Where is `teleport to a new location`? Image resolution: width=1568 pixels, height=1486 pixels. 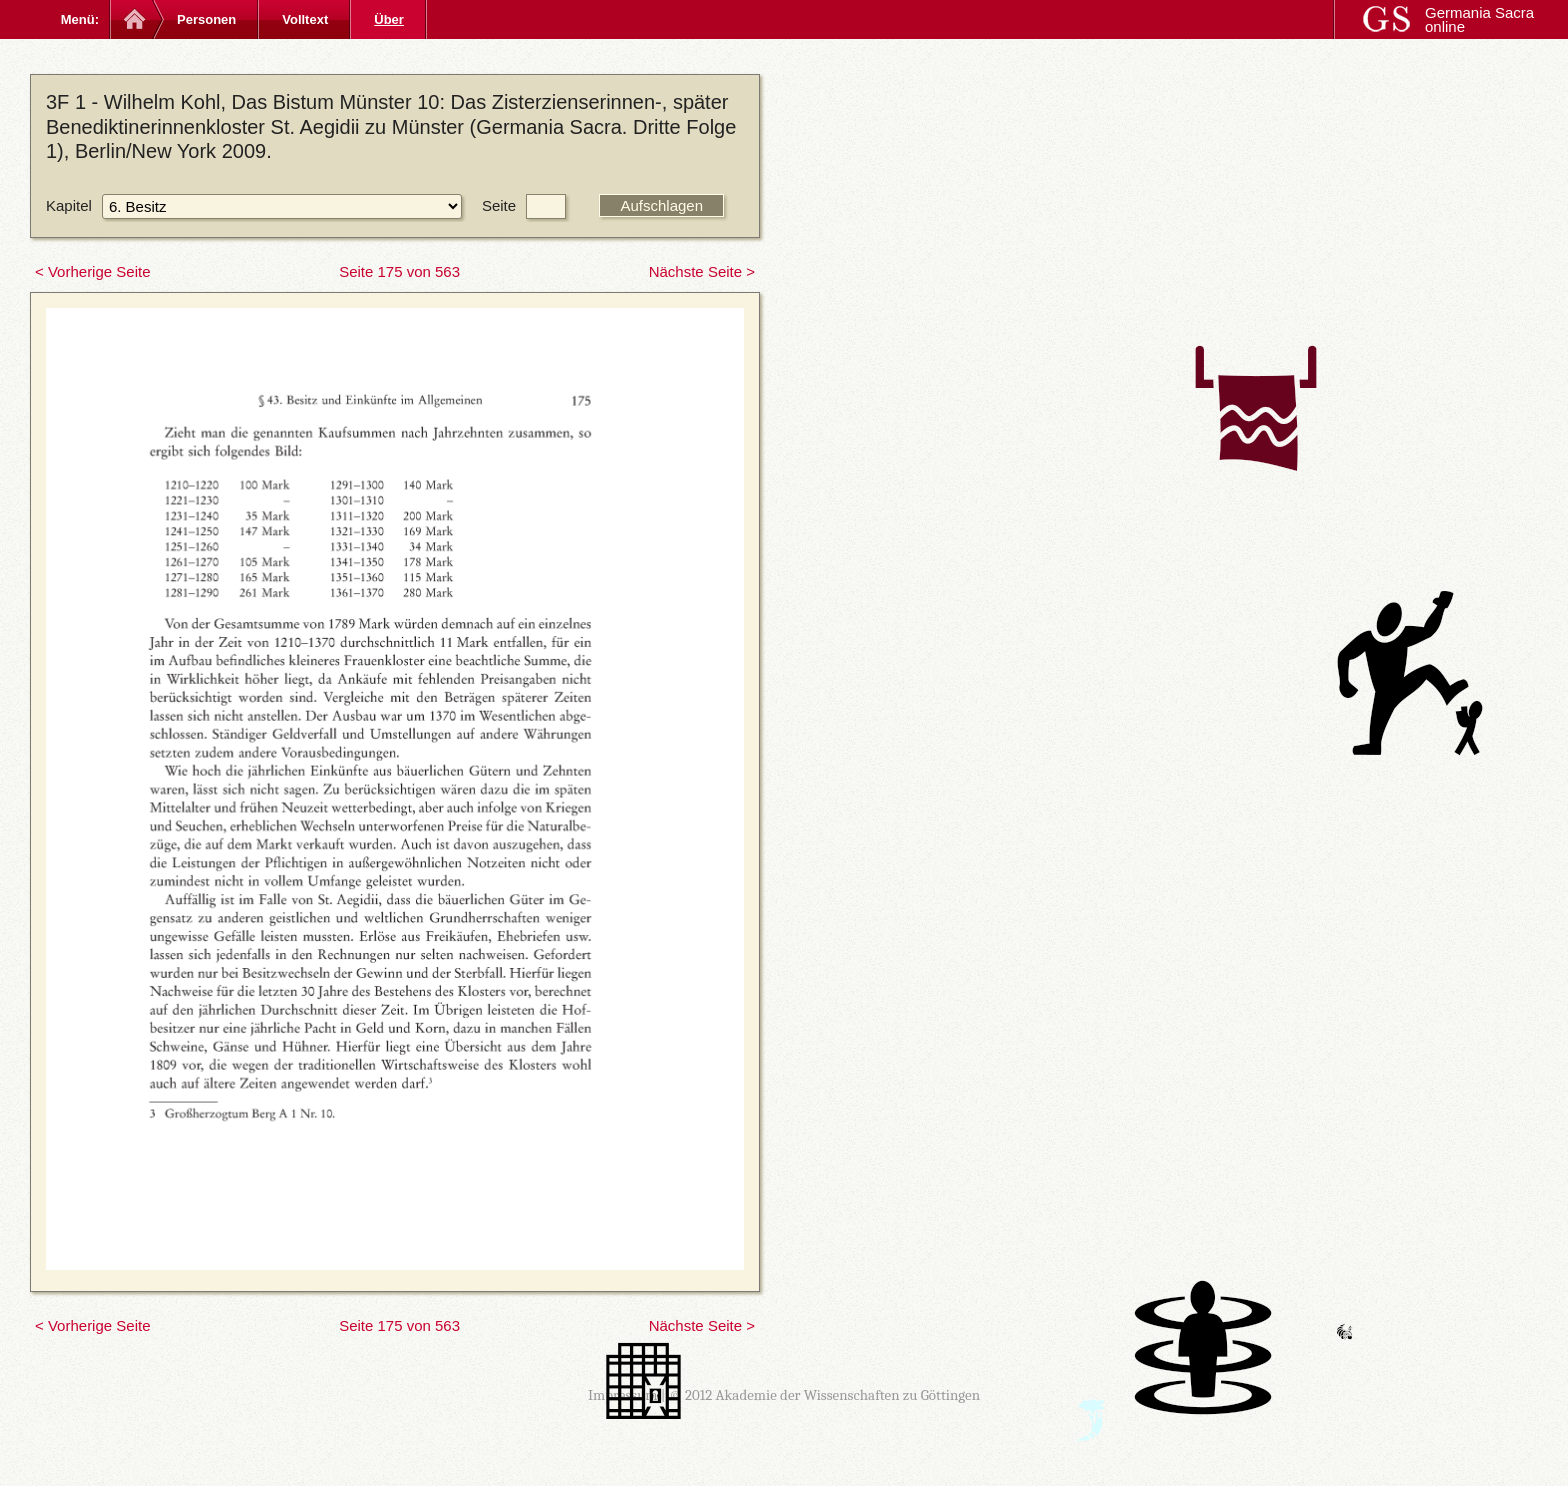 teleport to a new location is located at coordinates (1203, 1350).